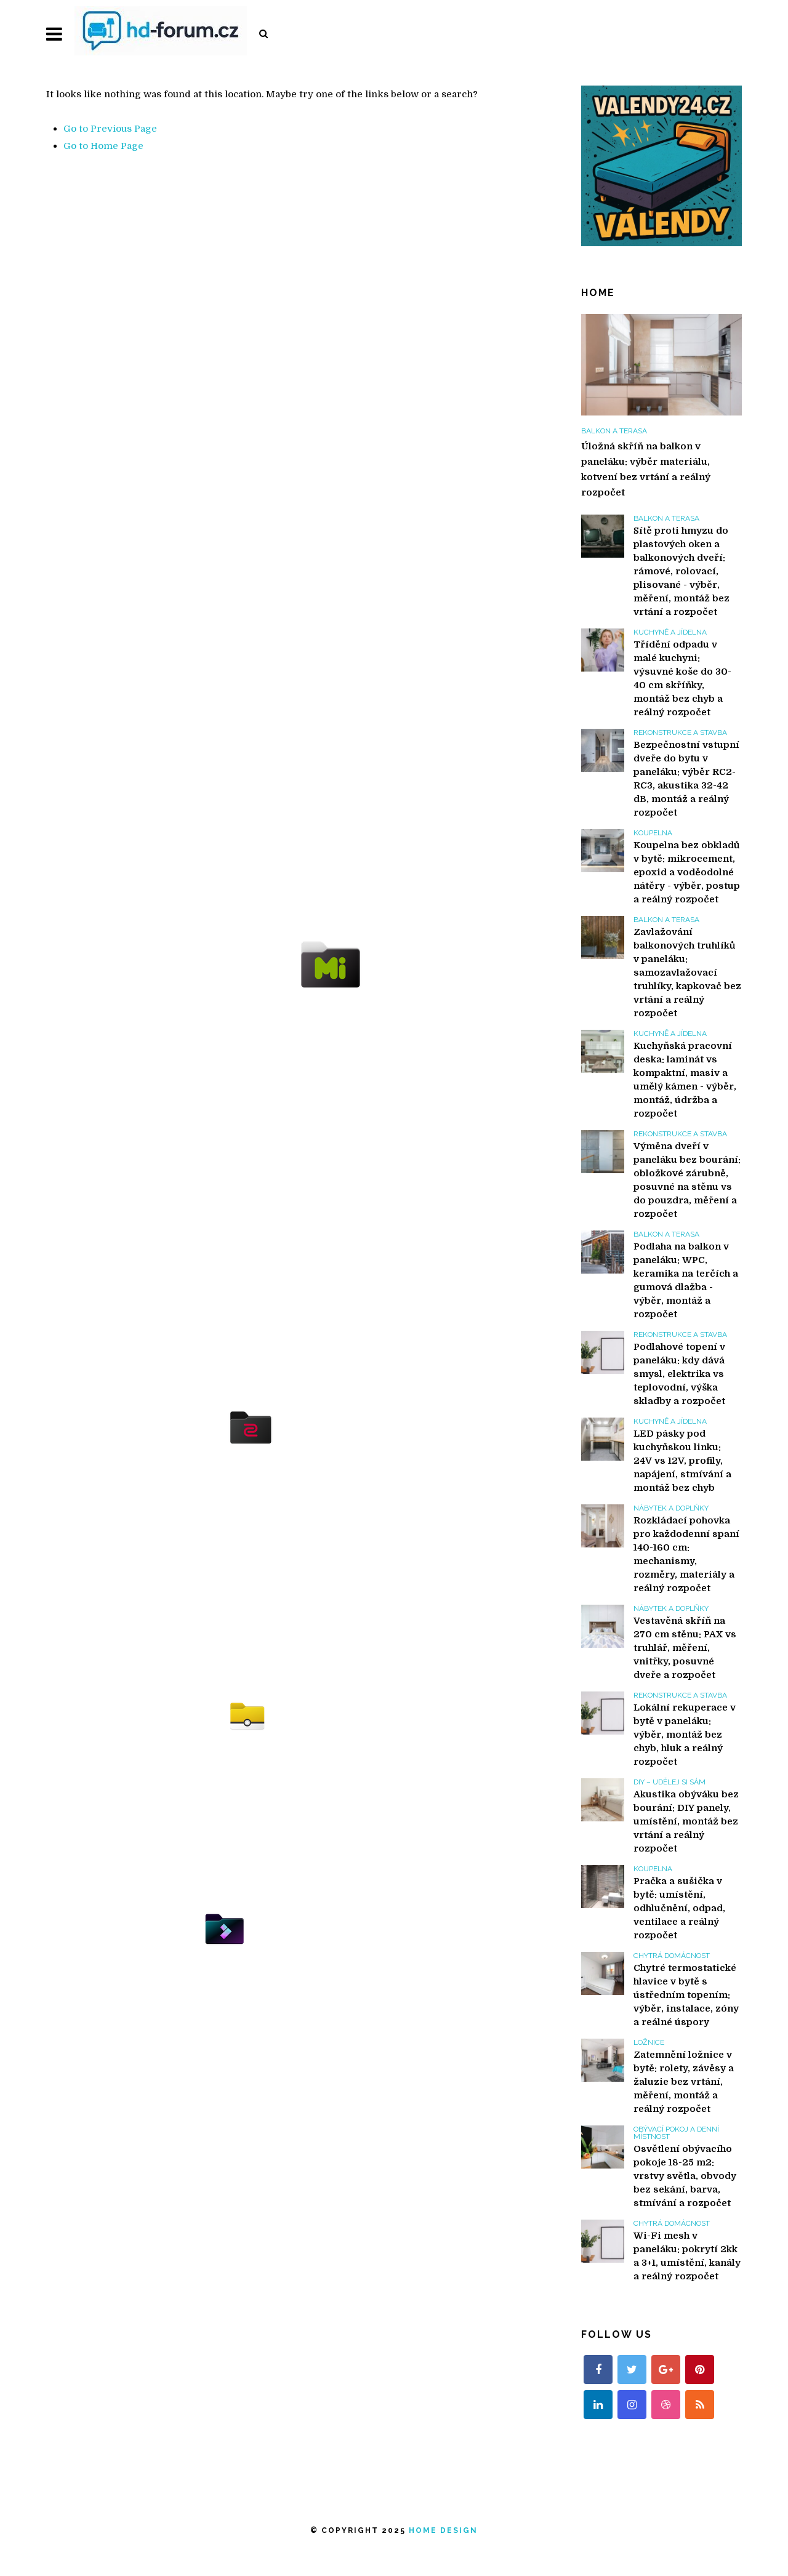  What do you see at coordinates (330, 966) in the screenshot?
I see `open misskey files folder` at bounding box center [330, 966].